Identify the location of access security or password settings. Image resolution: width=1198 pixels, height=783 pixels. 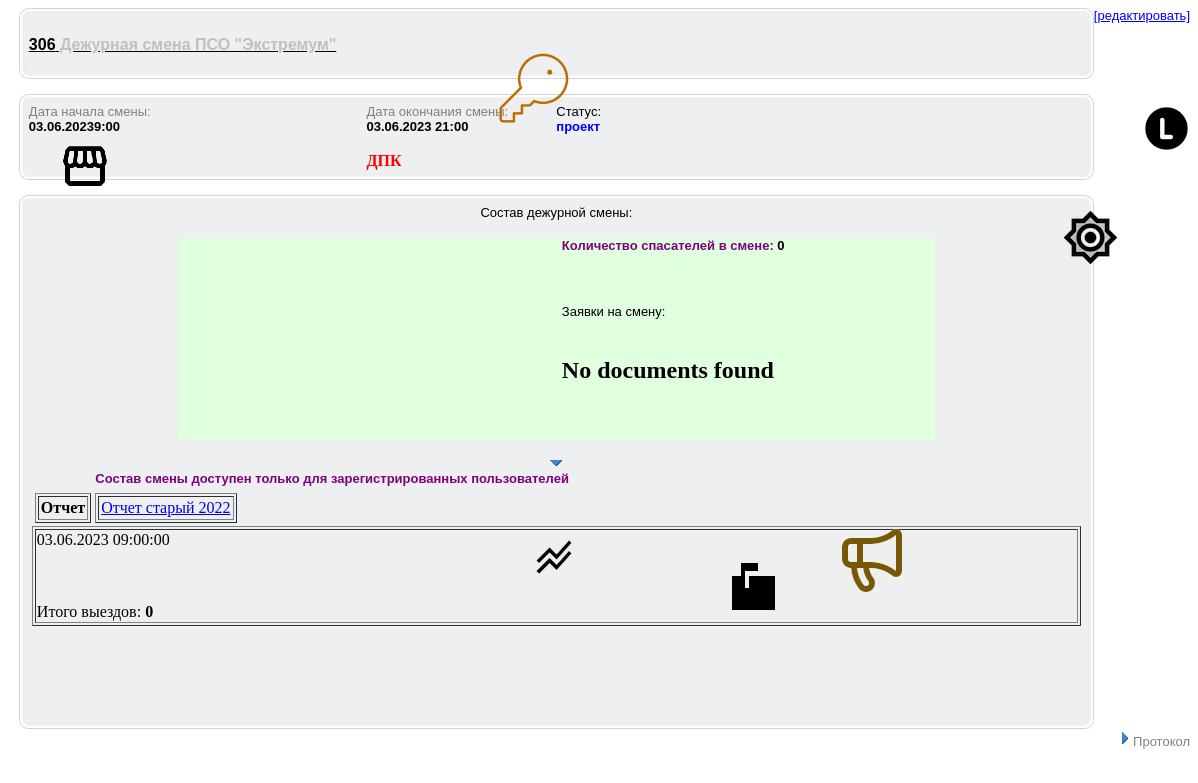
(532, 89).